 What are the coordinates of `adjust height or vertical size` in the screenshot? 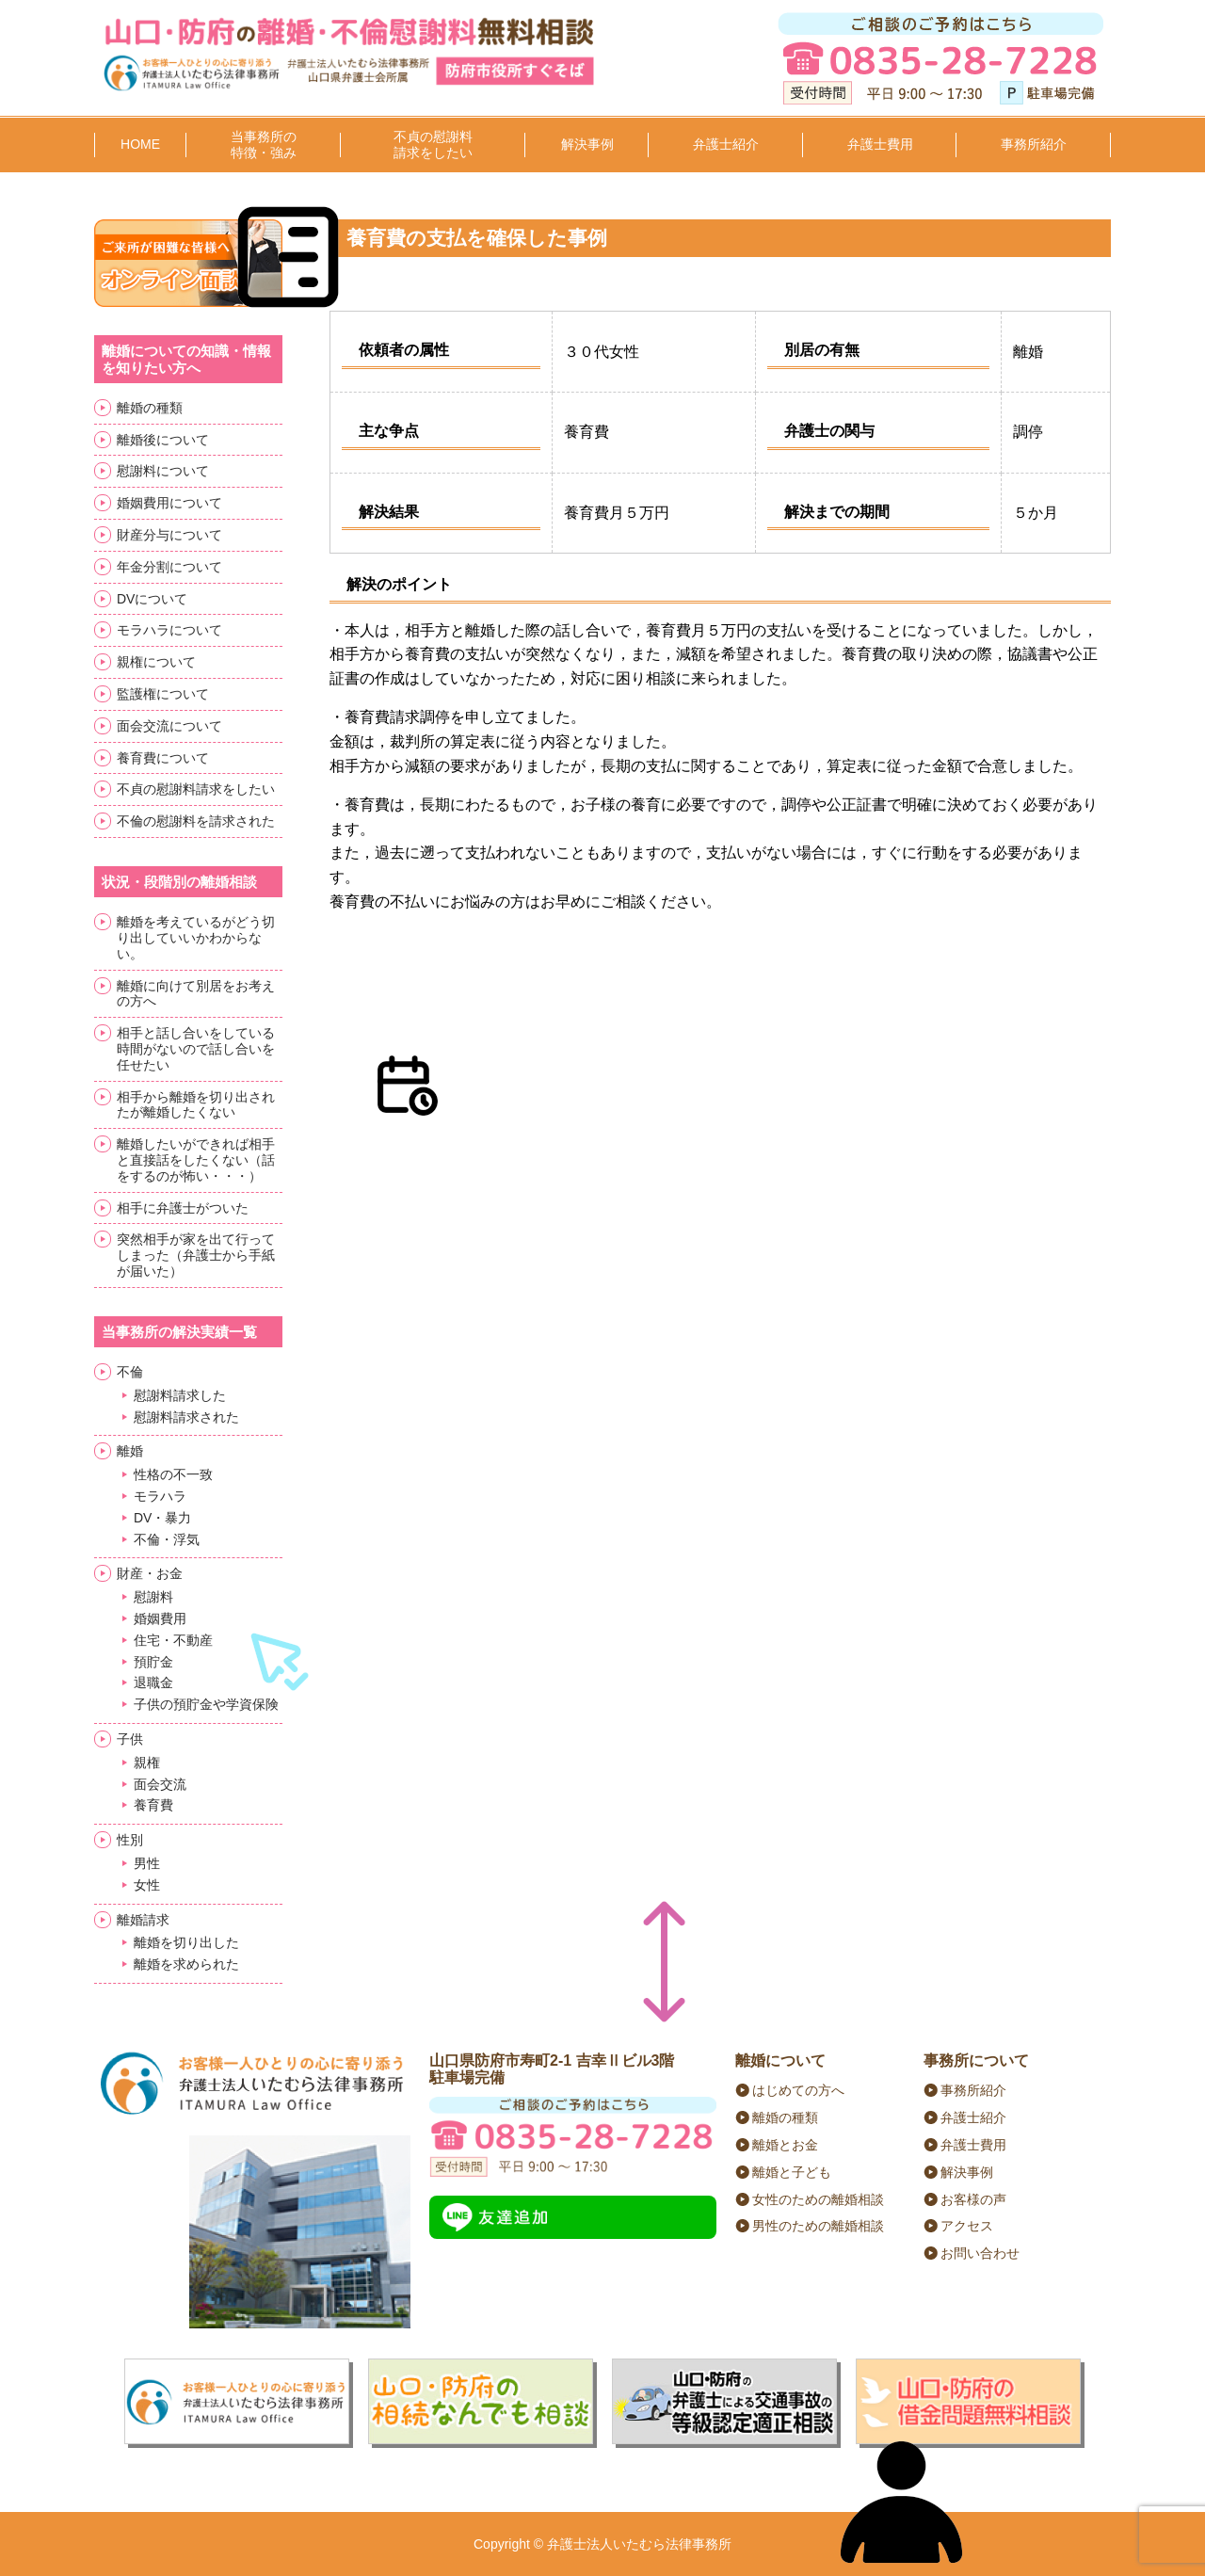 It's located at (664, 1961).